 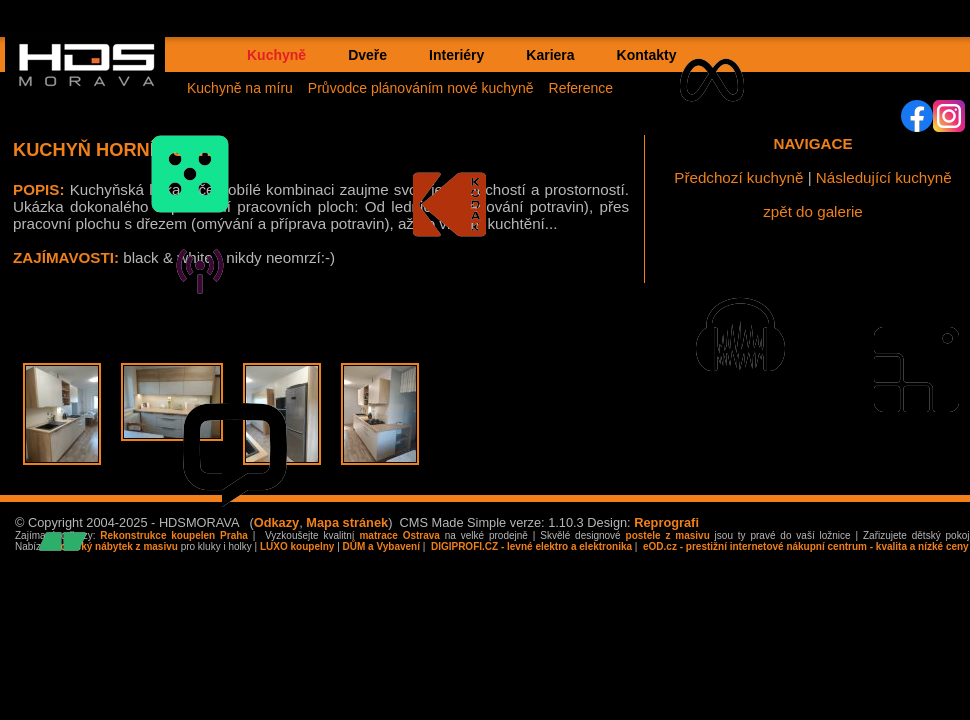 What do you see at coordinates (740, 334) in the screenshot?
I see `open audacity audio editor` at bounding box center [740, 334].